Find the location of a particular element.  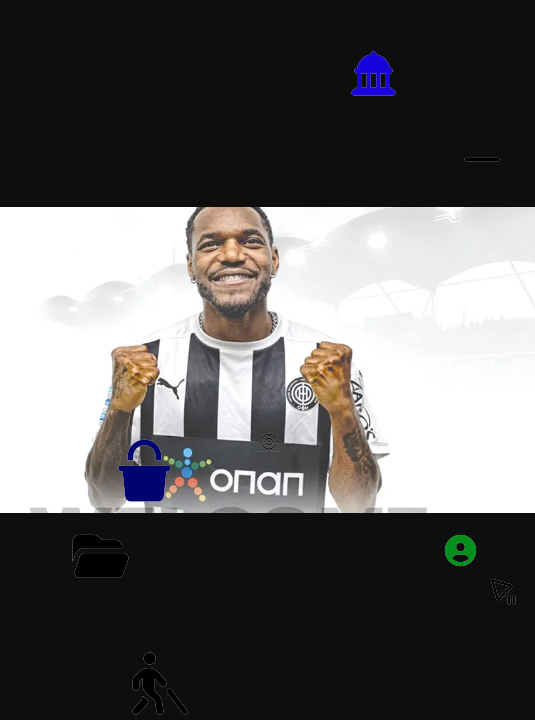

minimize the current window is located at coordinates (482, 148).